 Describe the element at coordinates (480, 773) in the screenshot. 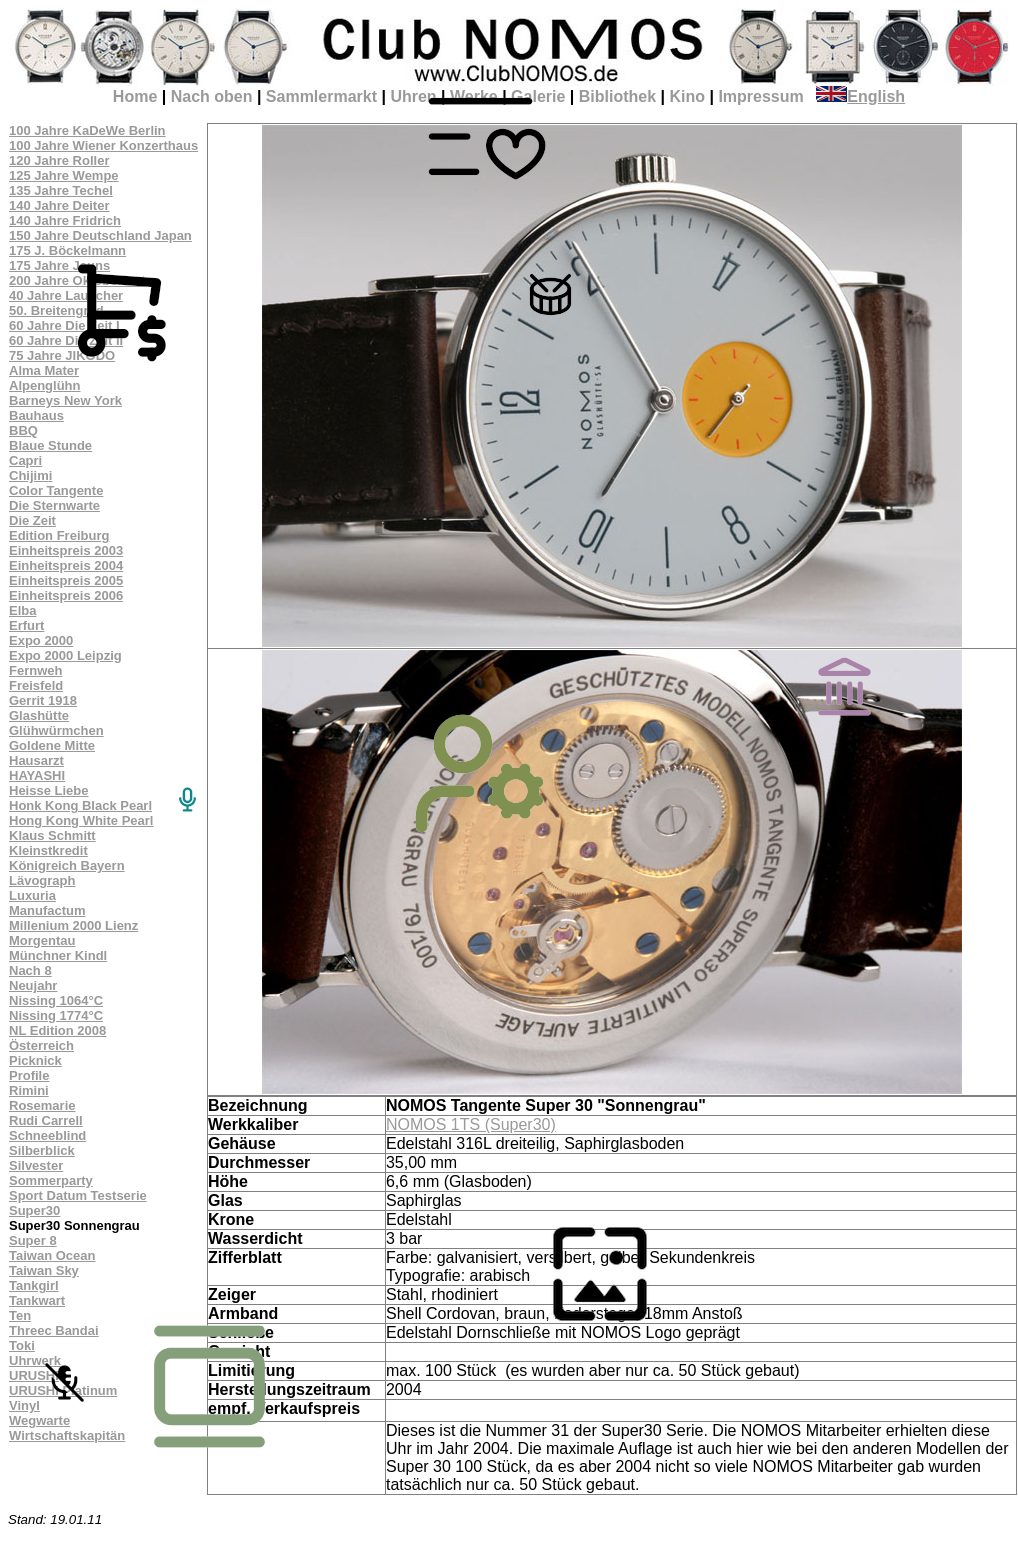

I see `access user account settings` at that location.